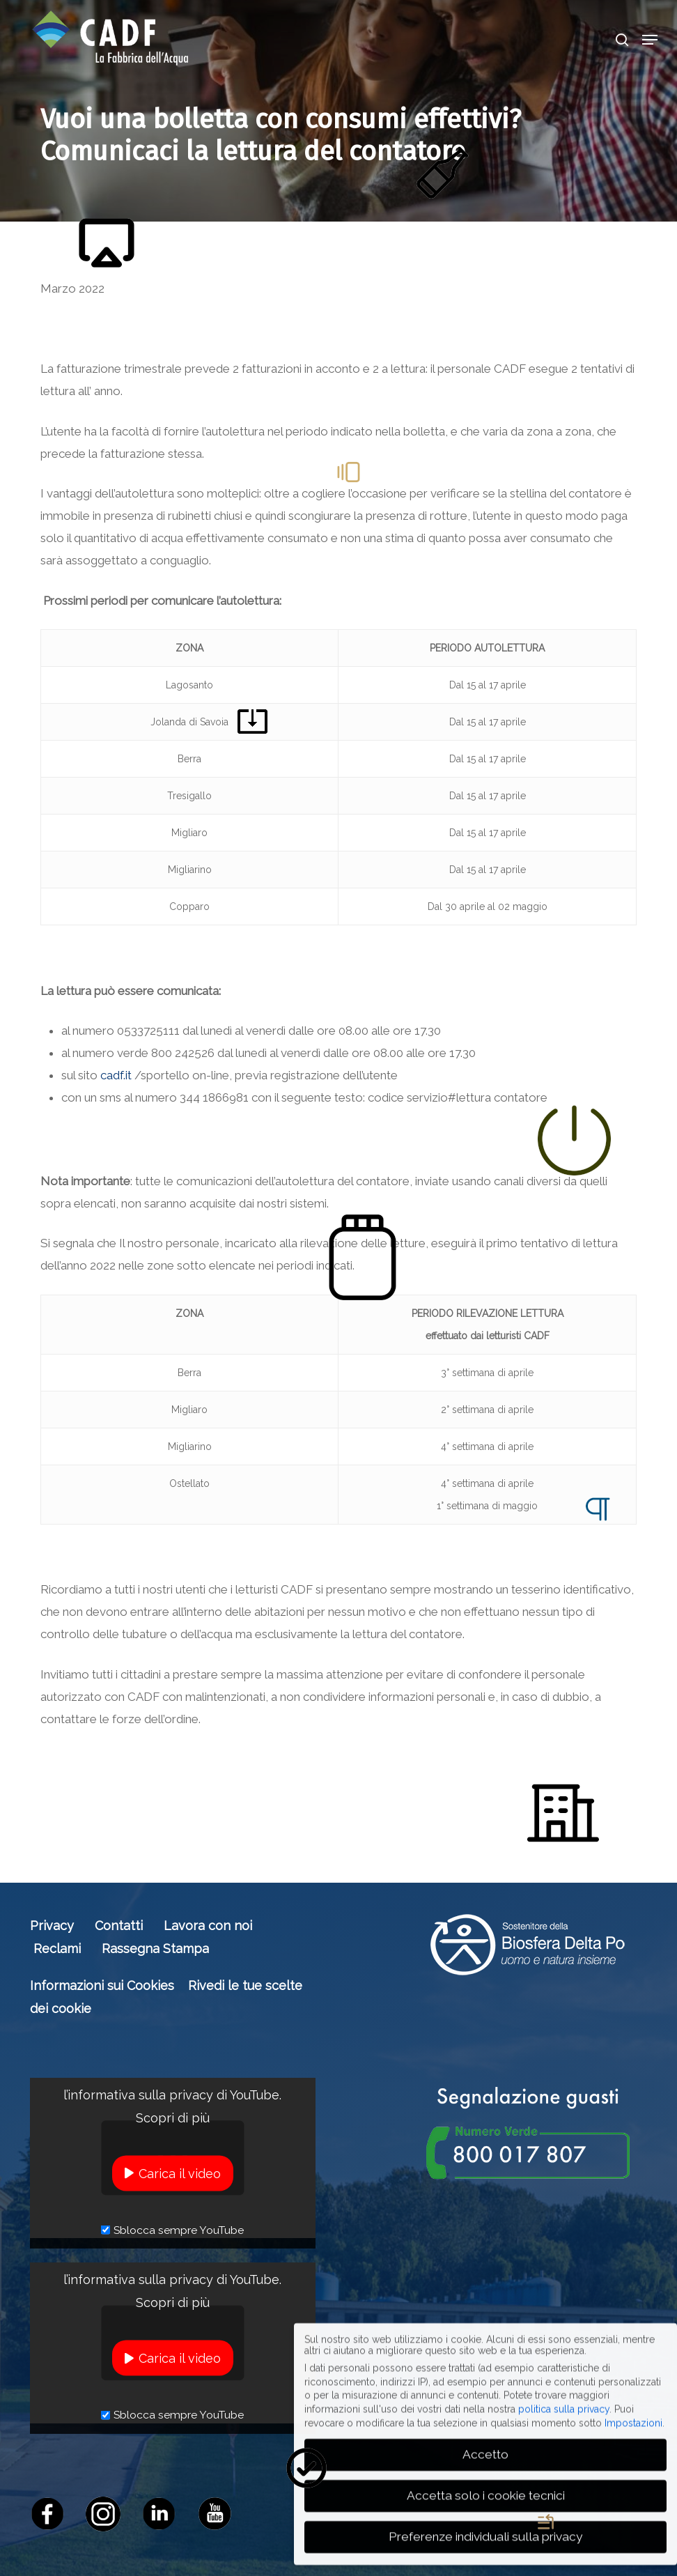  I want to click on move item to the top of the list, so click(545, 2522).